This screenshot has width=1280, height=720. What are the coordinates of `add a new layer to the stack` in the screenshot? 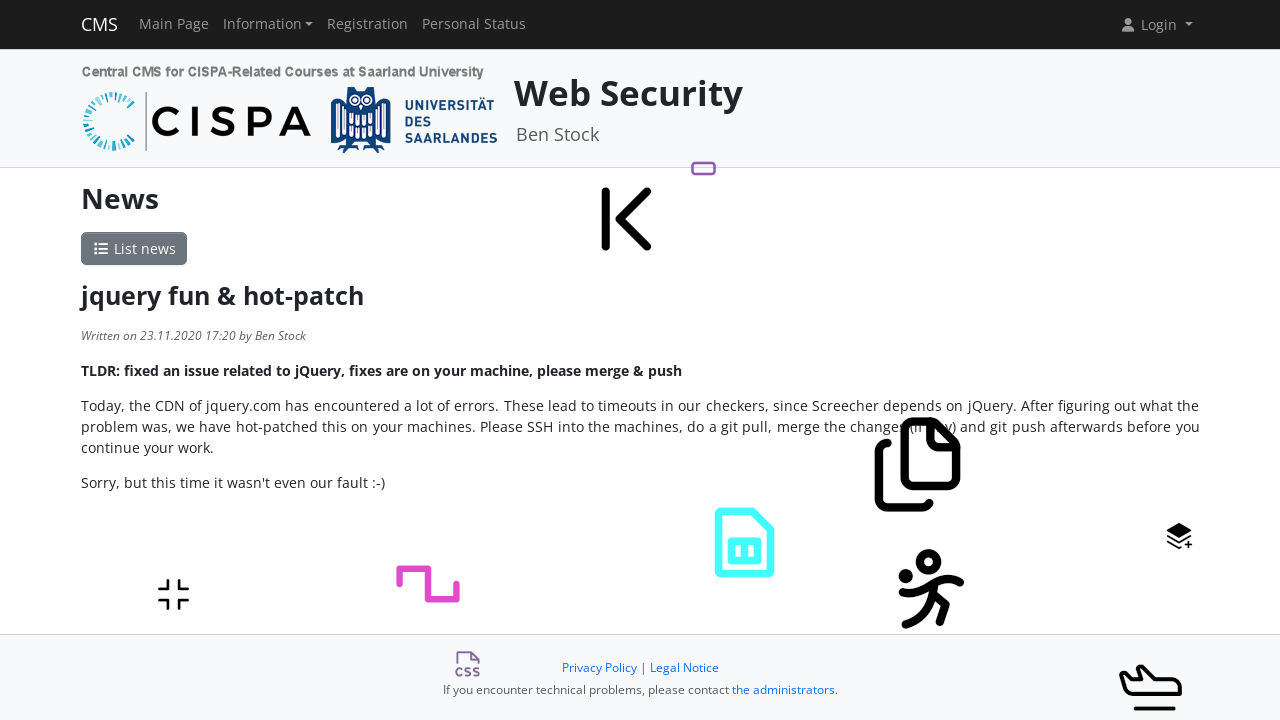 It's located at (1179, 536).